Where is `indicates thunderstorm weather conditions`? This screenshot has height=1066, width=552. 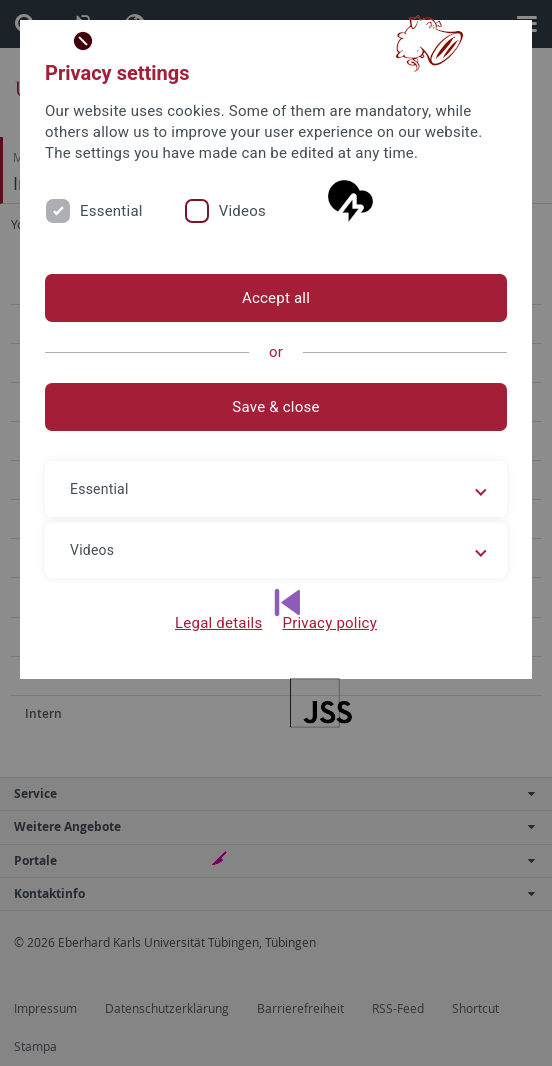
indicates thunderstorm weather conditions is located at coordinates (350, 200).